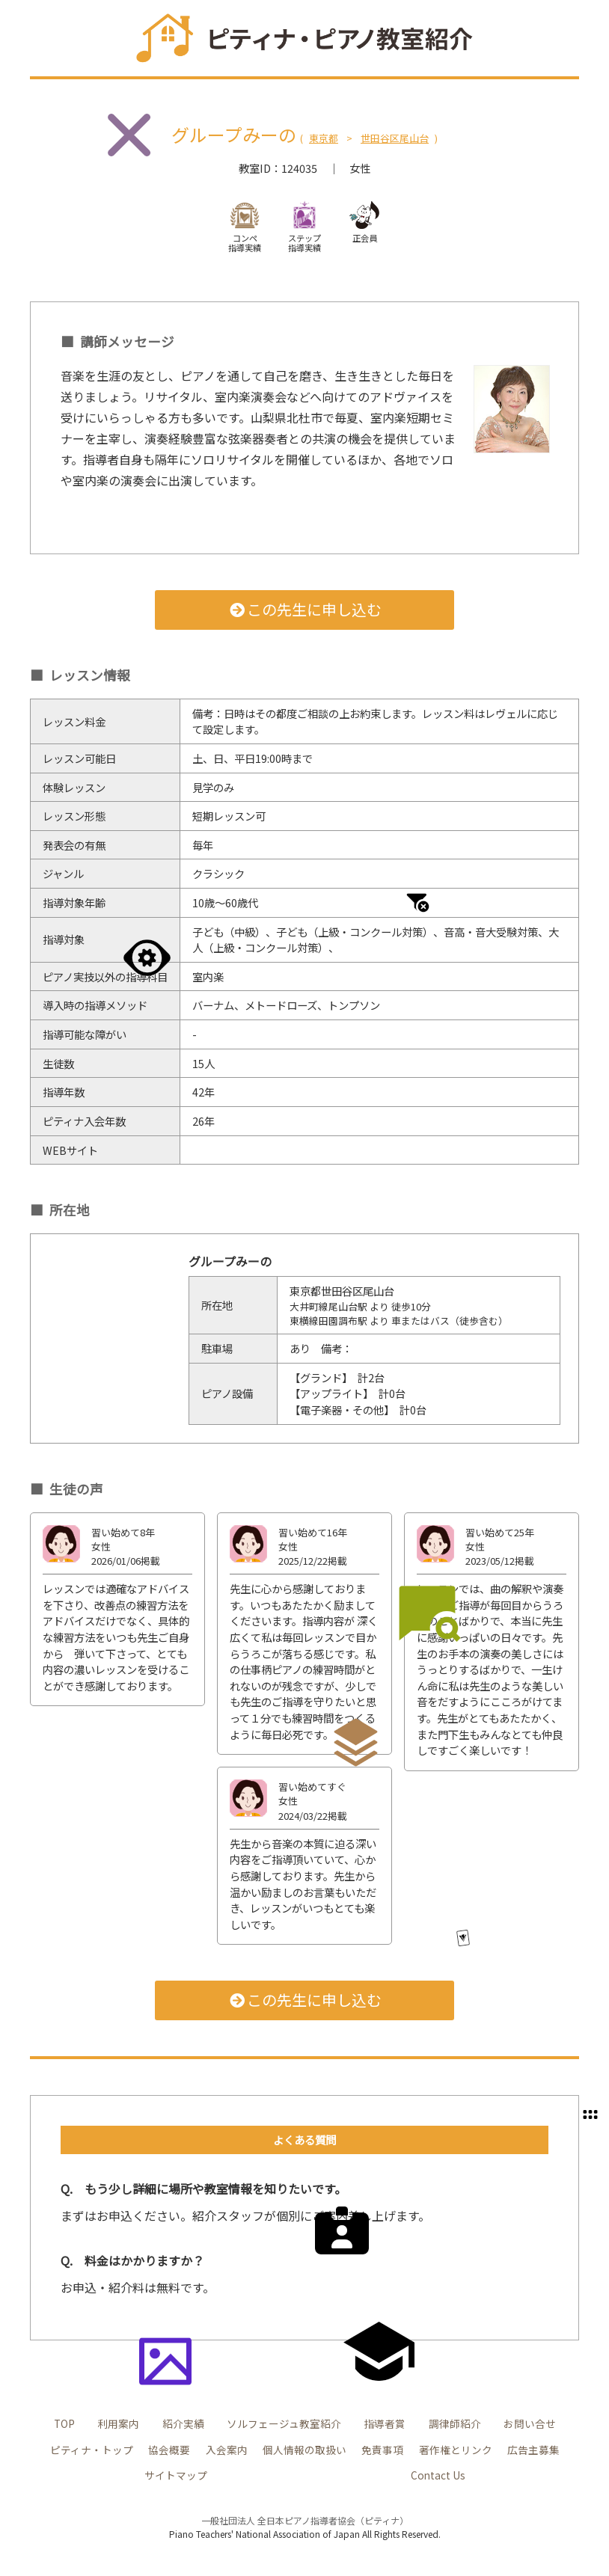 This screenshot has height=2576, width=609. I want to click on open VitePress documentation site, so click(463, 1938).